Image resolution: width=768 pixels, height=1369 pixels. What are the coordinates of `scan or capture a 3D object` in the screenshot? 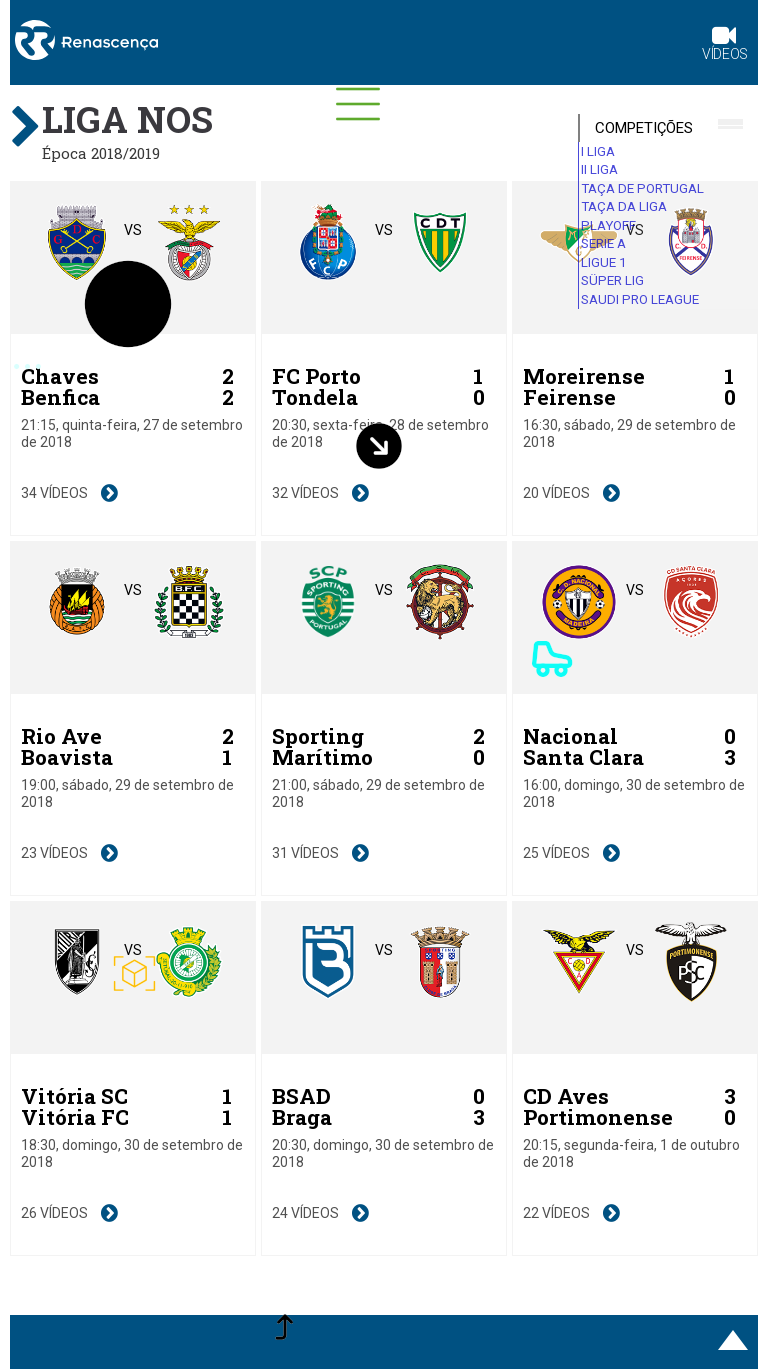 It's located at (134, 973).